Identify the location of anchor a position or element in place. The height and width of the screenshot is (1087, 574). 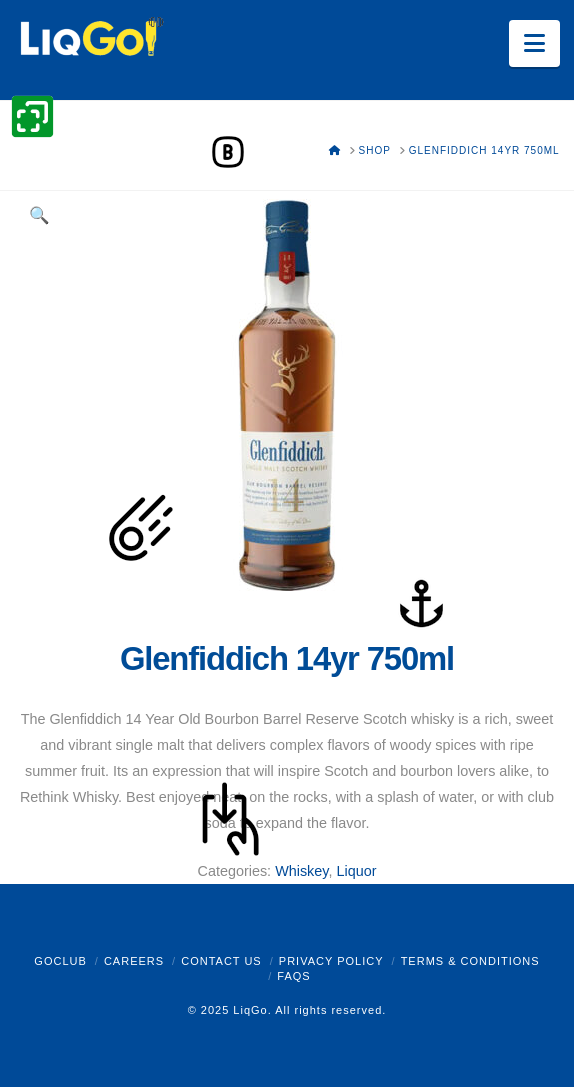
(421, 603).